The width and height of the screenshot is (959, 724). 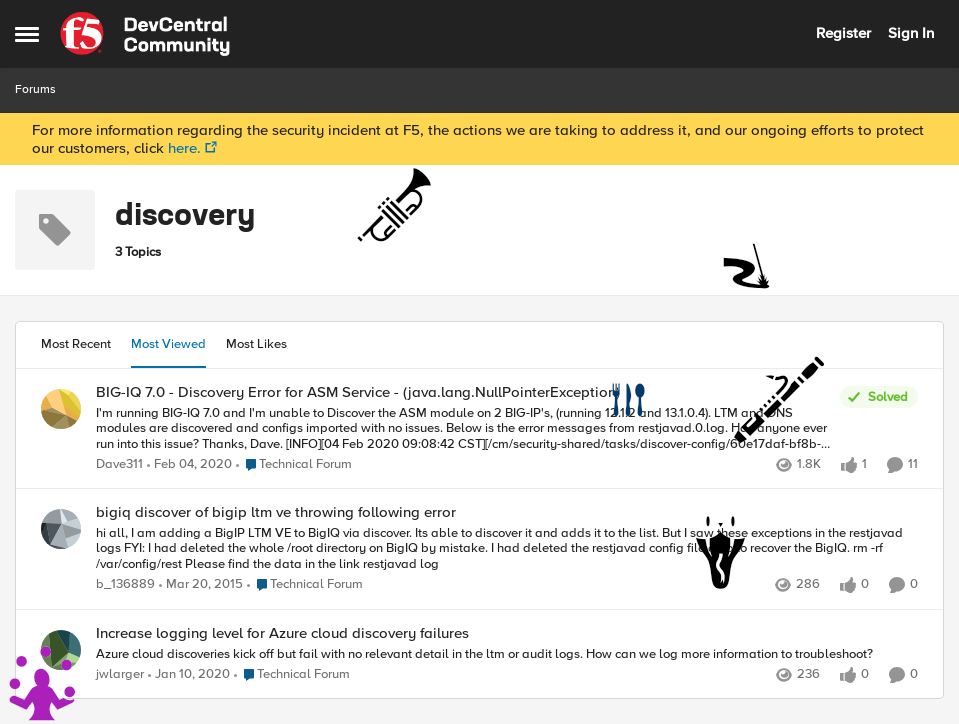 I want to click on activate laser attack ability, so click(x=746, y=266).